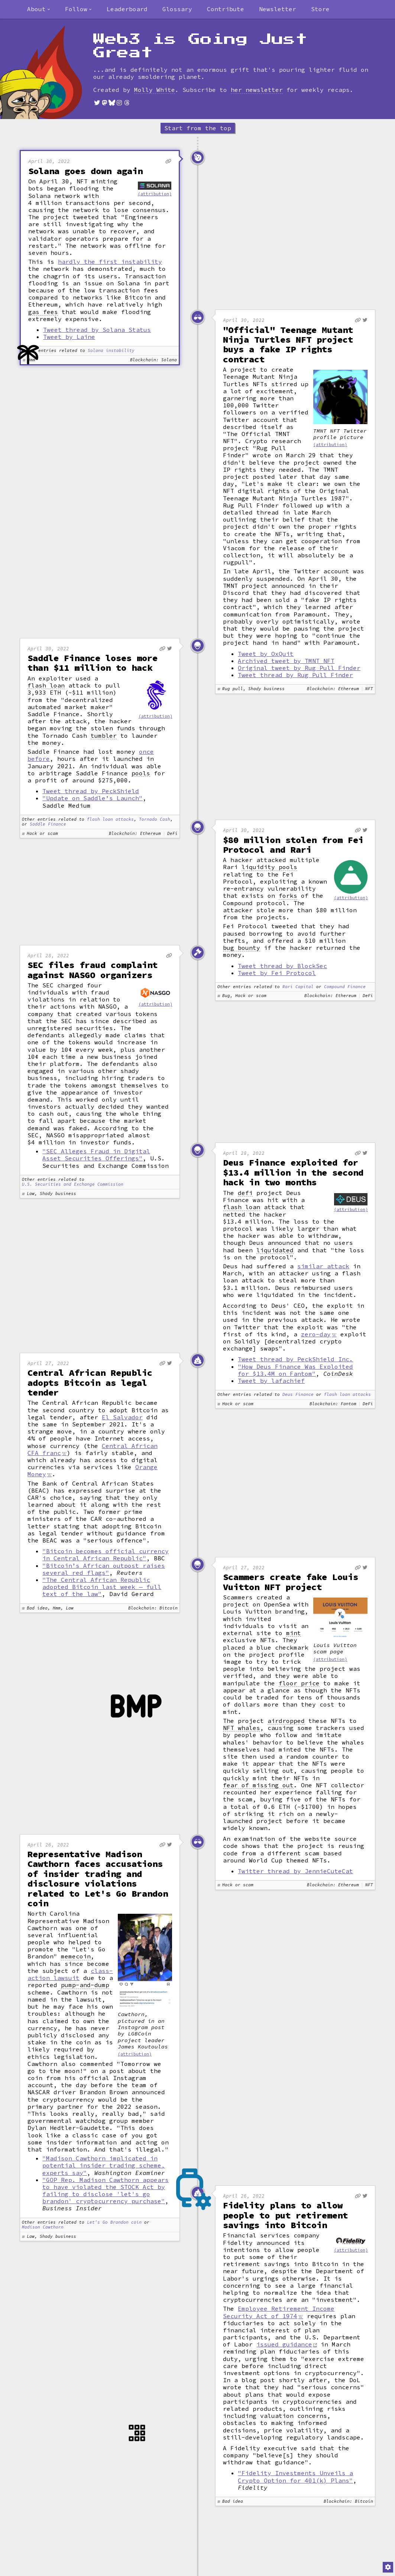 The image size is (395, 2576). Describe the element at coordinates (190, 2188) in the screenshot. I see `access smartwatch settings` at that location.